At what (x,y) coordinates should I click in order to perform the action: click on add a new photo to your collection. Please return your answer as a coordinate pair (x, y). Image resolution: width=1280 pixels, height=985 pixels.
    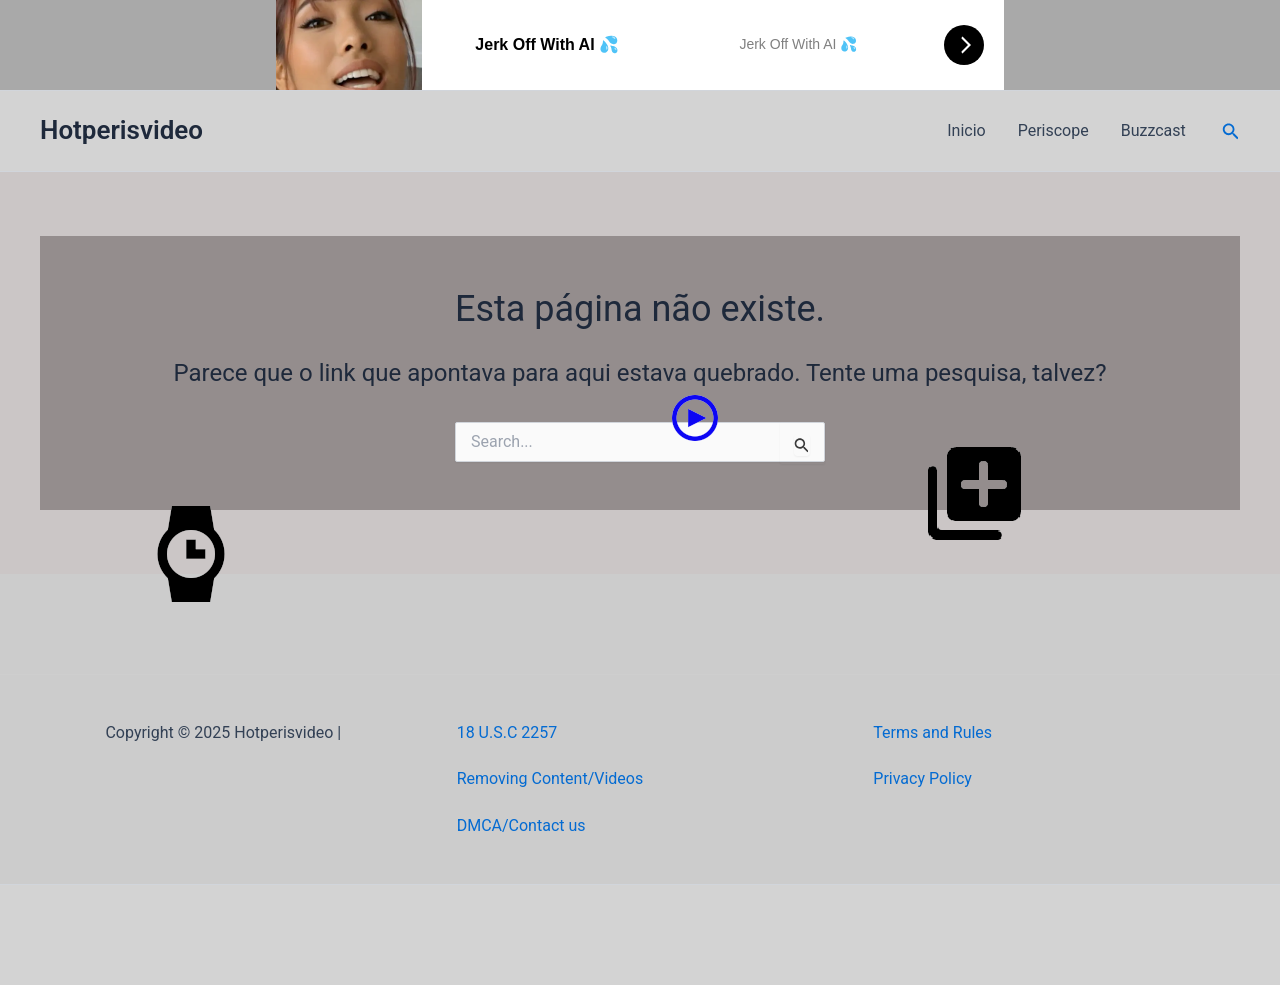
    Looking at the image, I should click on (974, 493).